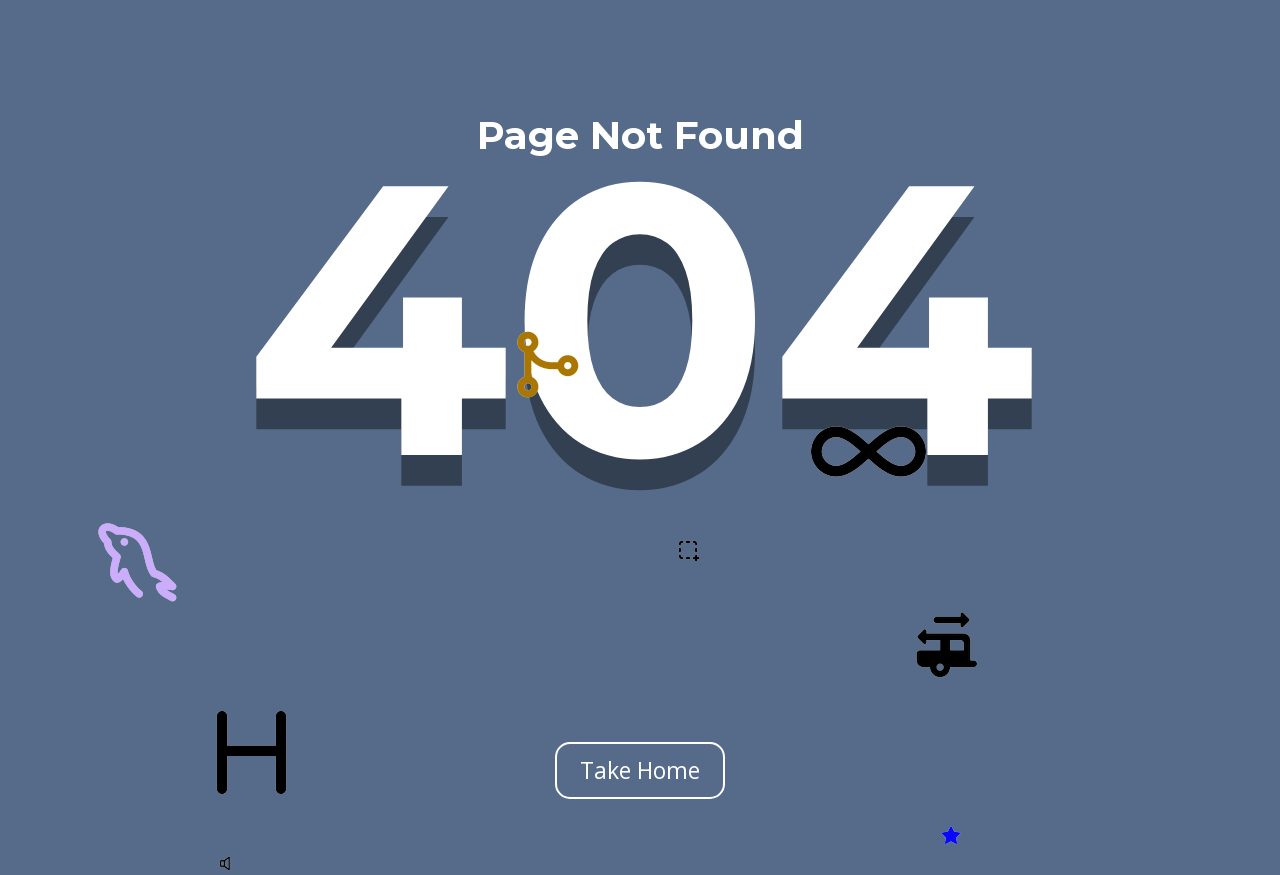  I want to click on indicates unlimited or infinite capacity, so click(868, 451).